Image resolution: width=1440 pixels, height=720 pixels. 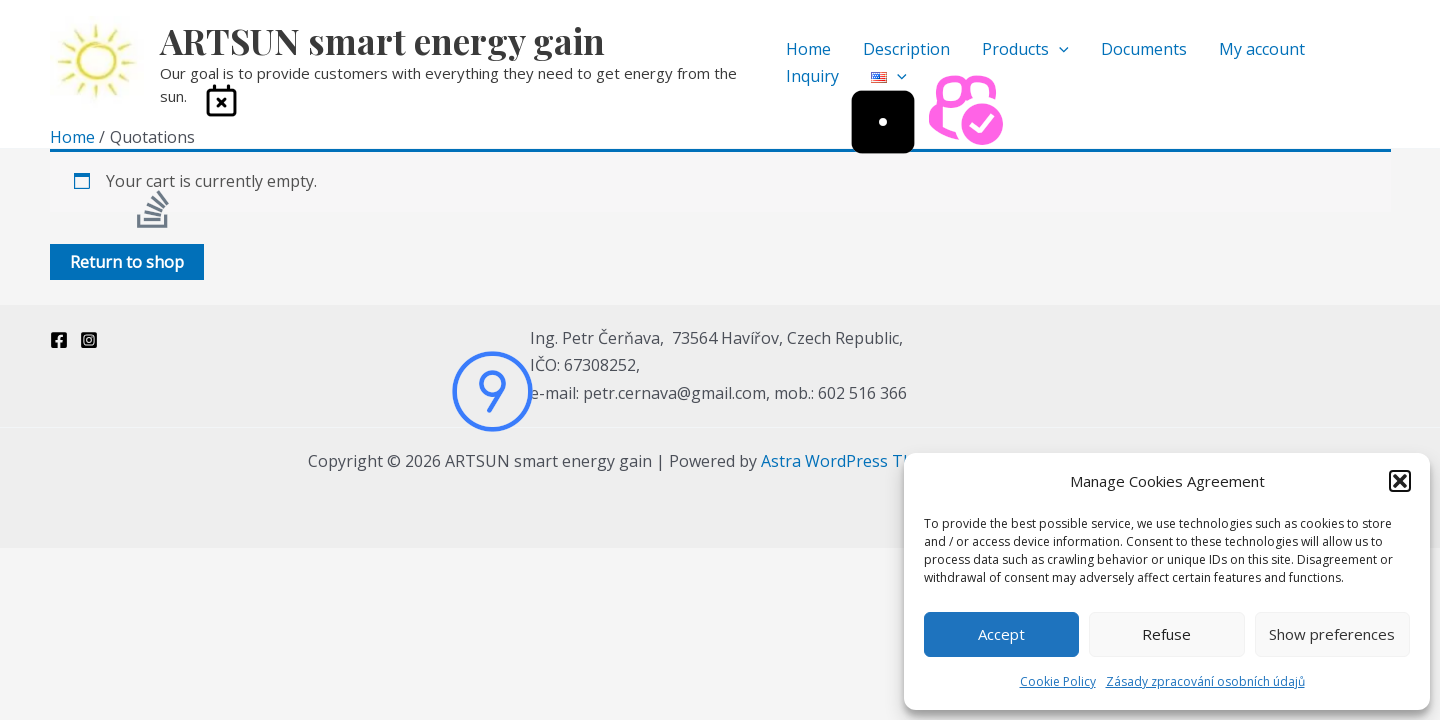 What do you see at coordinates (492, 391) in the screenshot?
I see `indicates nine items or notifications` at bounding box center [492, 391].